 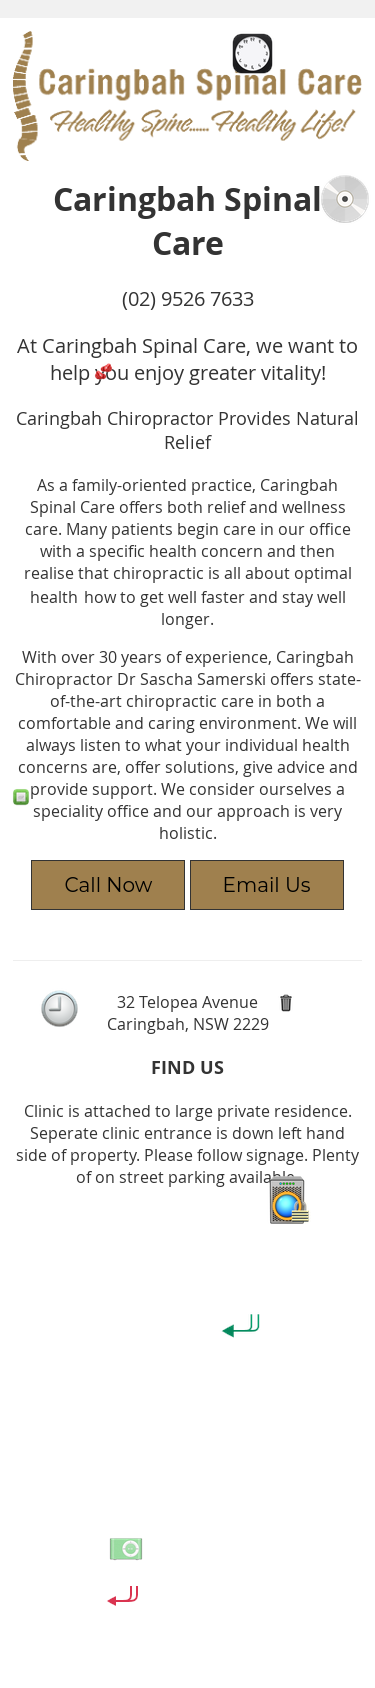 I want to click on reply to all recipients of an email, so click(x=122, y=1594).